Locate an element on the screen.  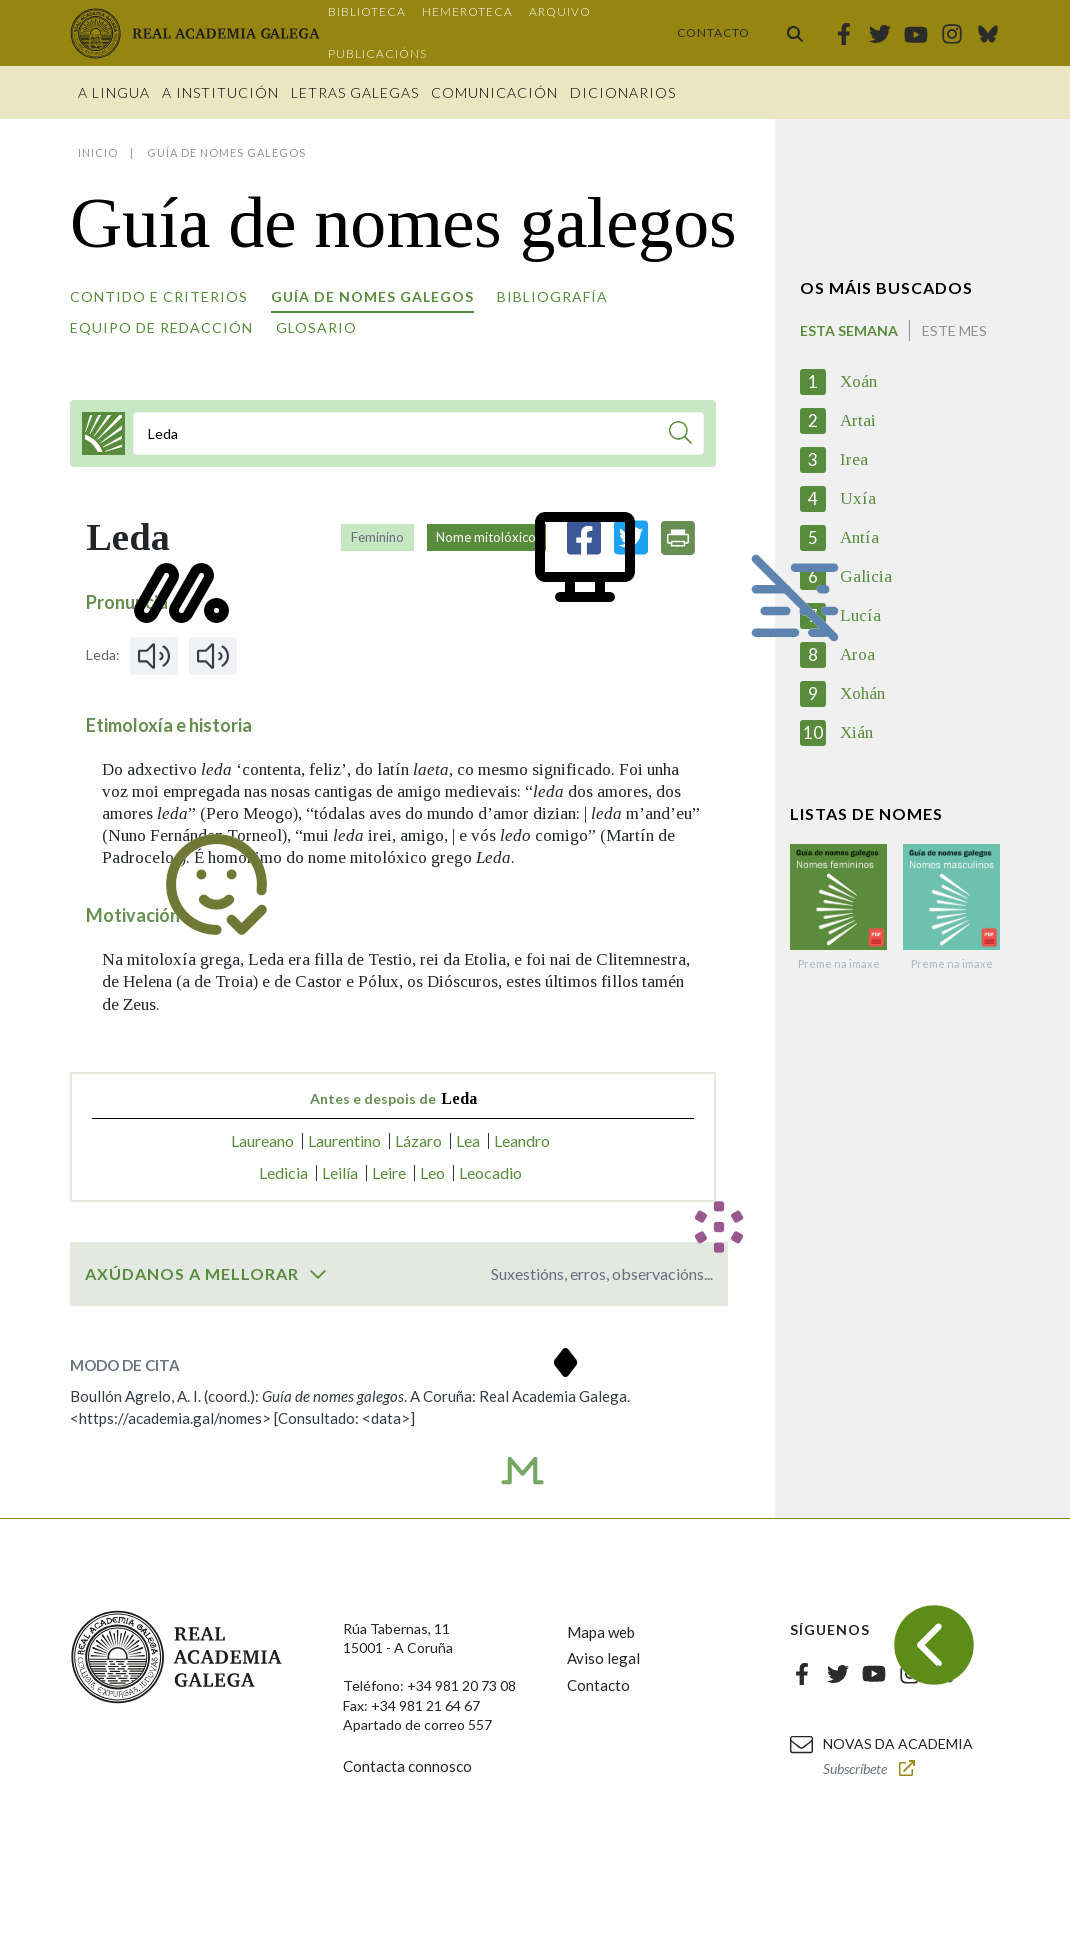
switch to desktop view is located at coordinates (585, 557).